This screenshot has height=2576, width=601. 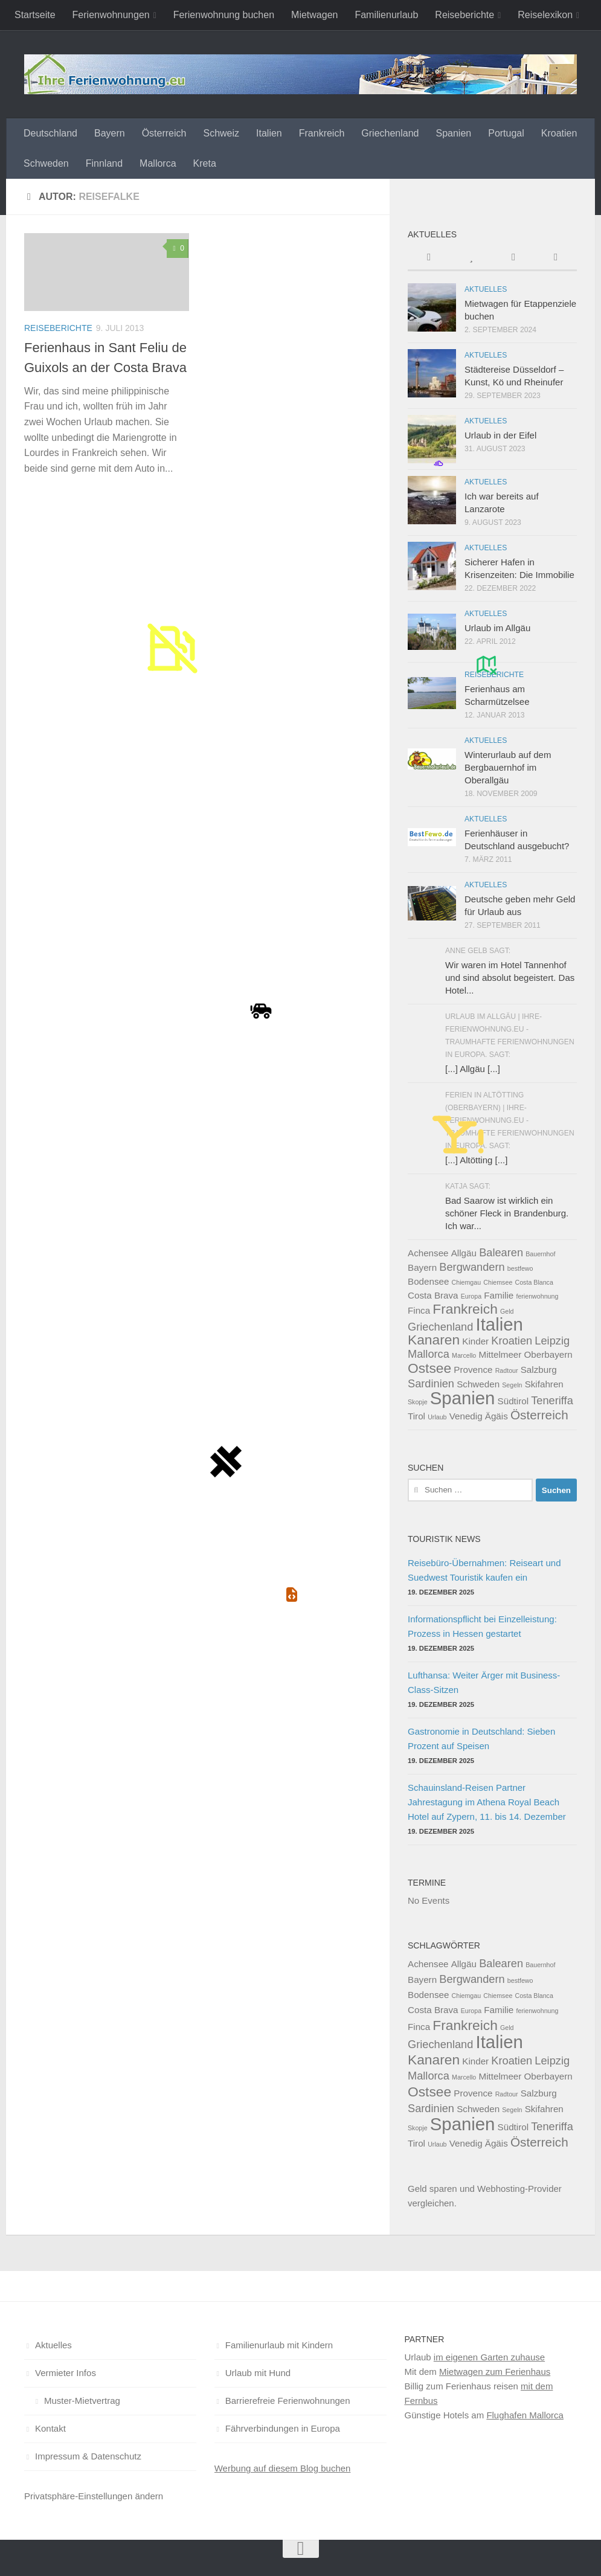 What do you see at coordinates (292, 1595) in the screenshot?
I see `view source code file` at bounding box center [292, 1595].